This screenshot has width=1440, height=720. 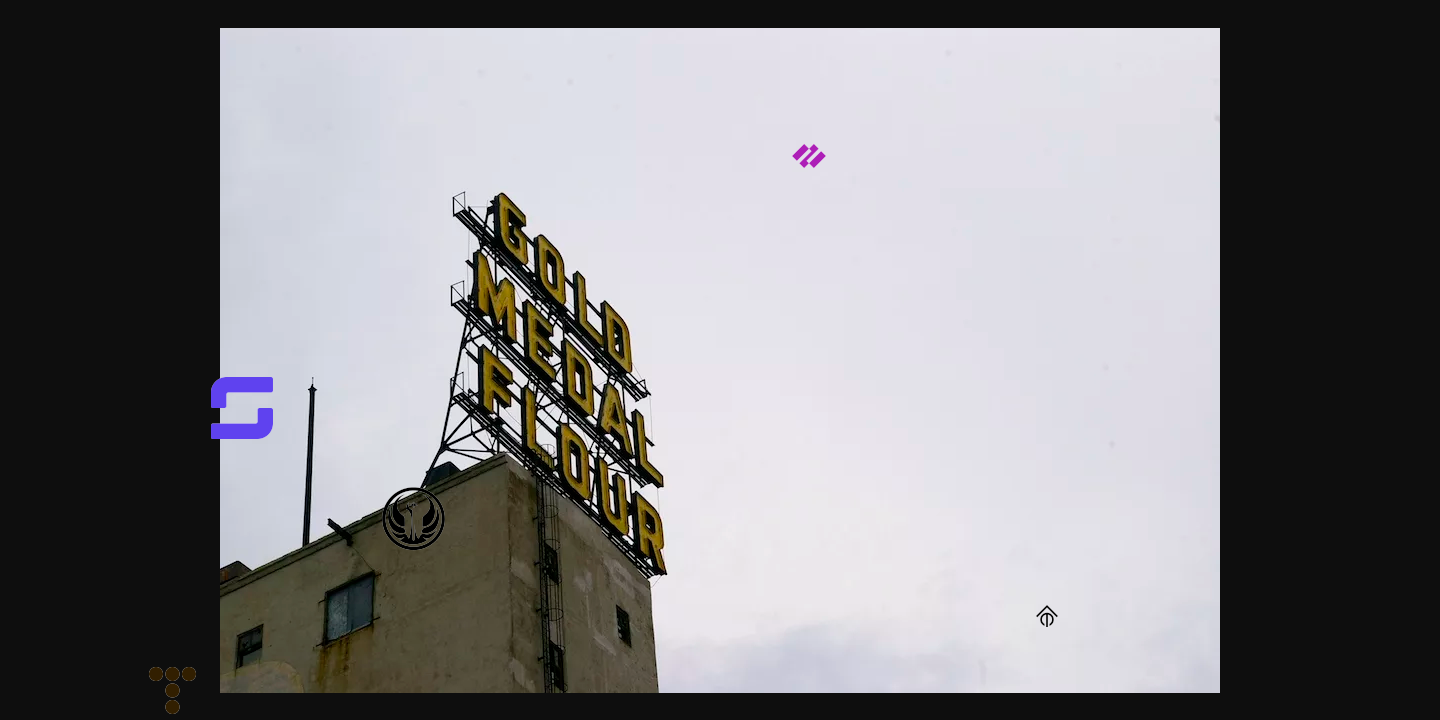 I want to click on telefonica brand logo, so click(x=172, y=690).